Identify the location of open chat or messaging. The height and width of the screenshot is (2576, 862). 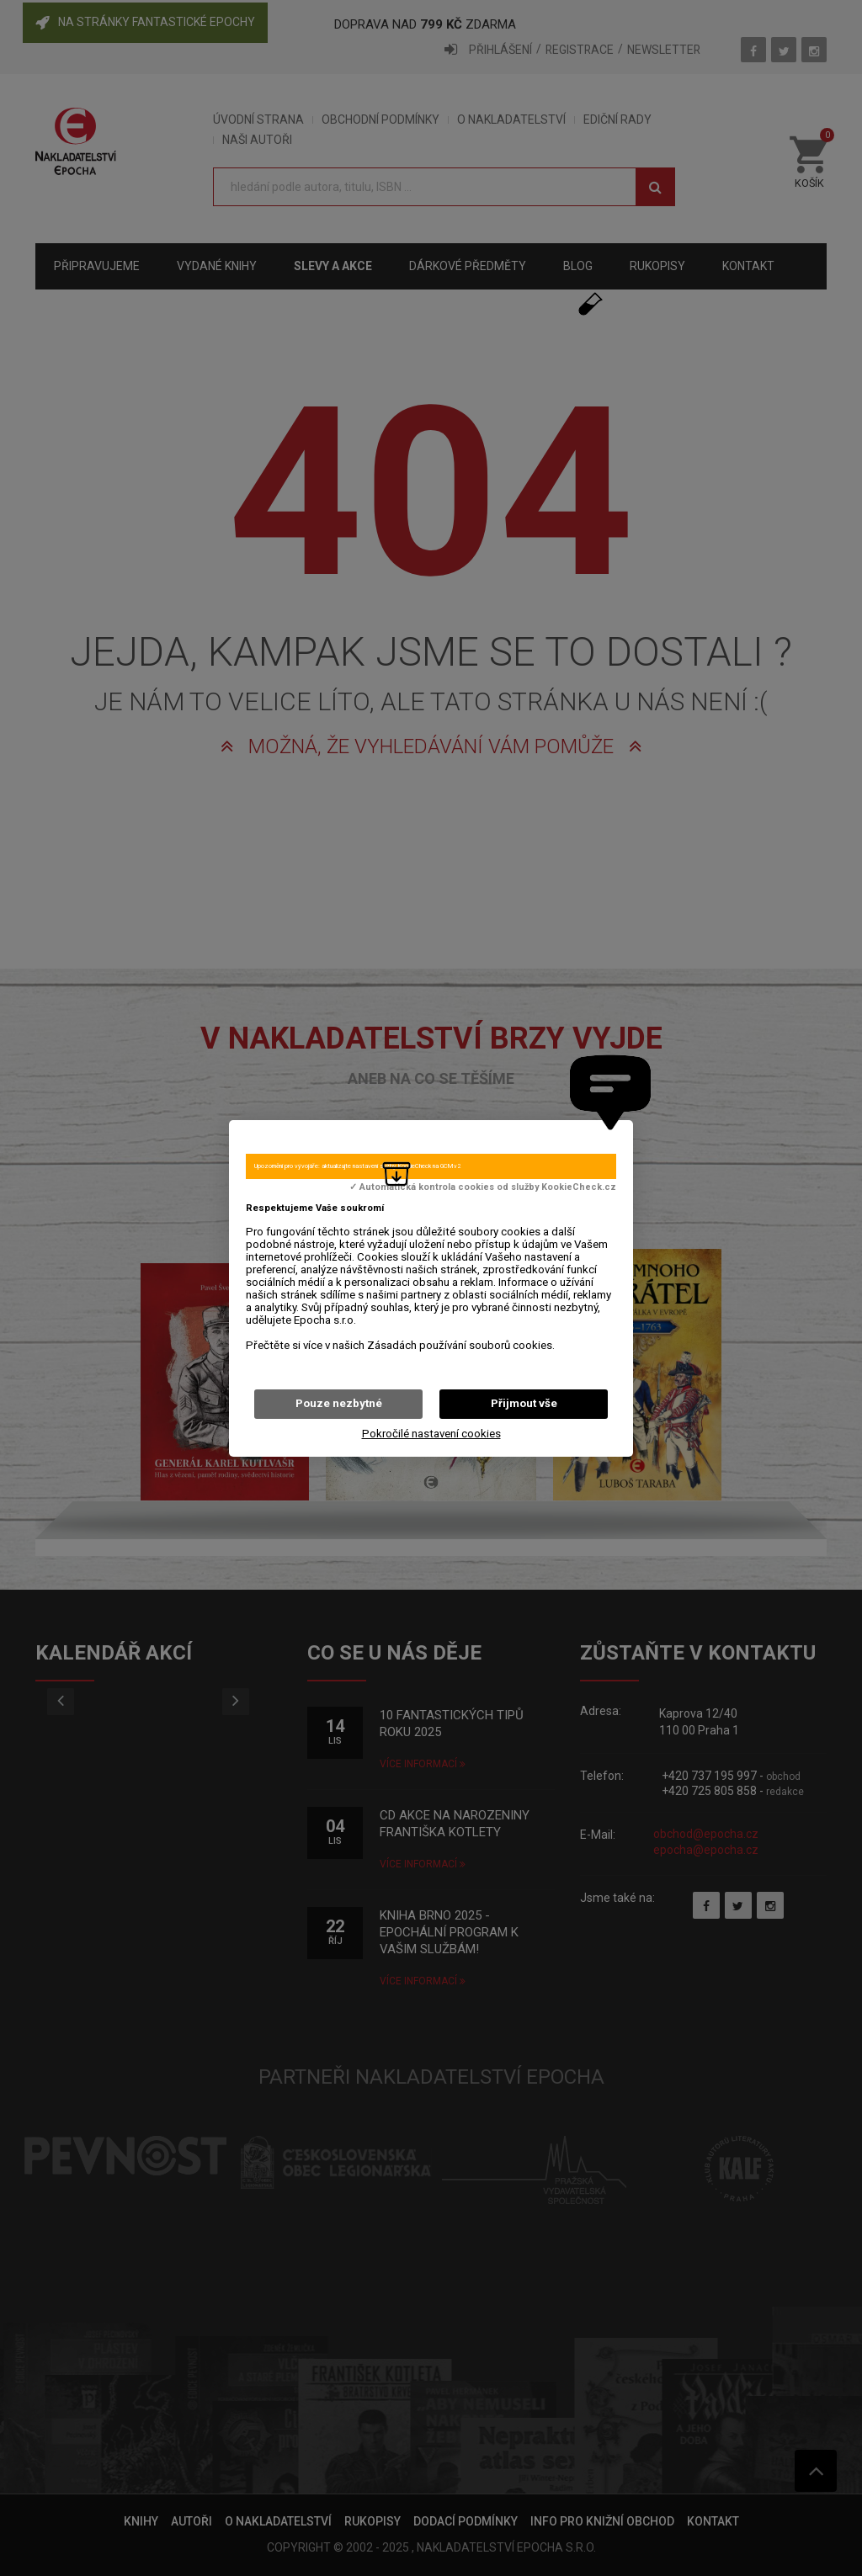
(610, 1092).